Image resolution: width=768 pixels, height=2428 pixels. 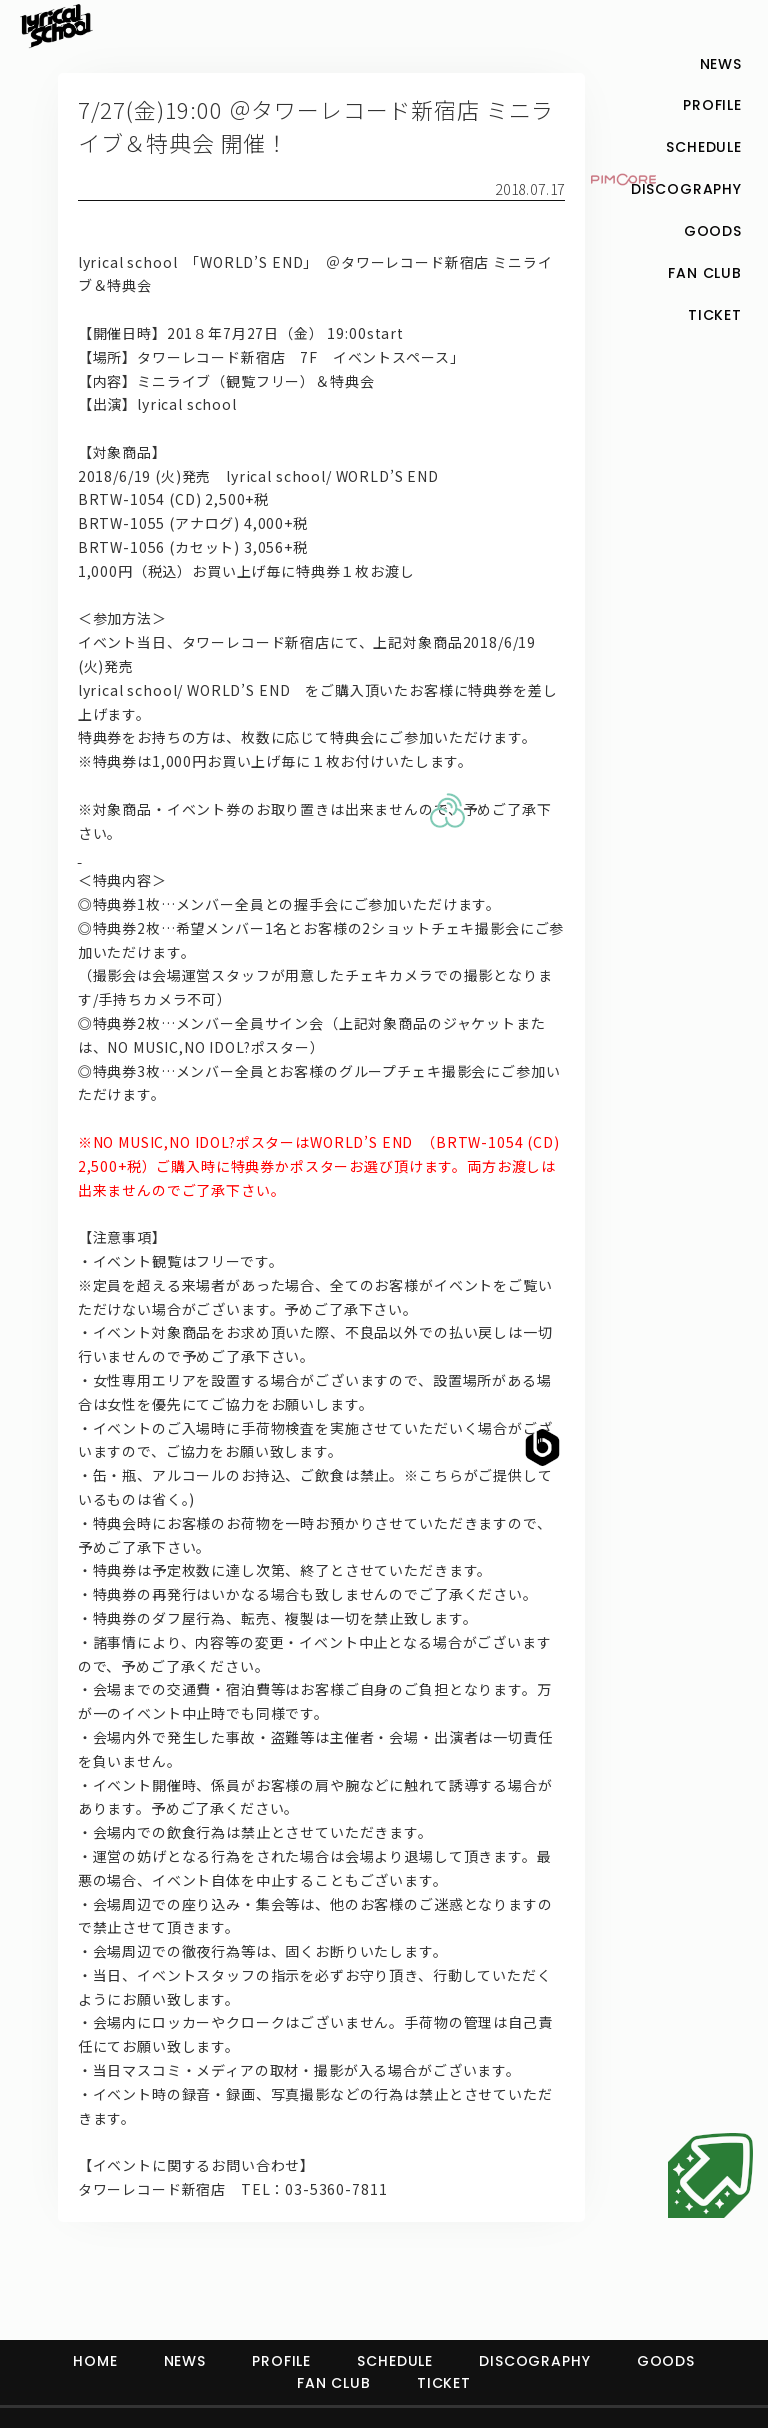 What do you see at coordinates (542, 1447) in the screenshot?
I see `open beekeeper studio database management app` at bounding box center [542, 1447].